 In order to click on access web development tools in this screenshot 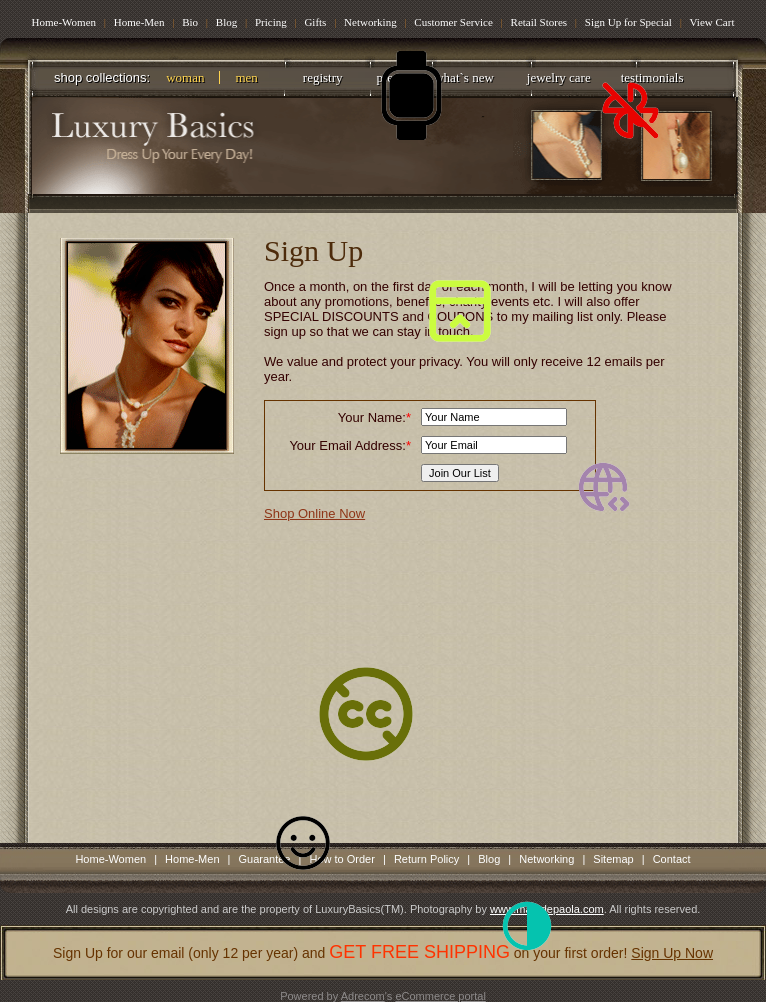, I will do `click(603, 487)`.